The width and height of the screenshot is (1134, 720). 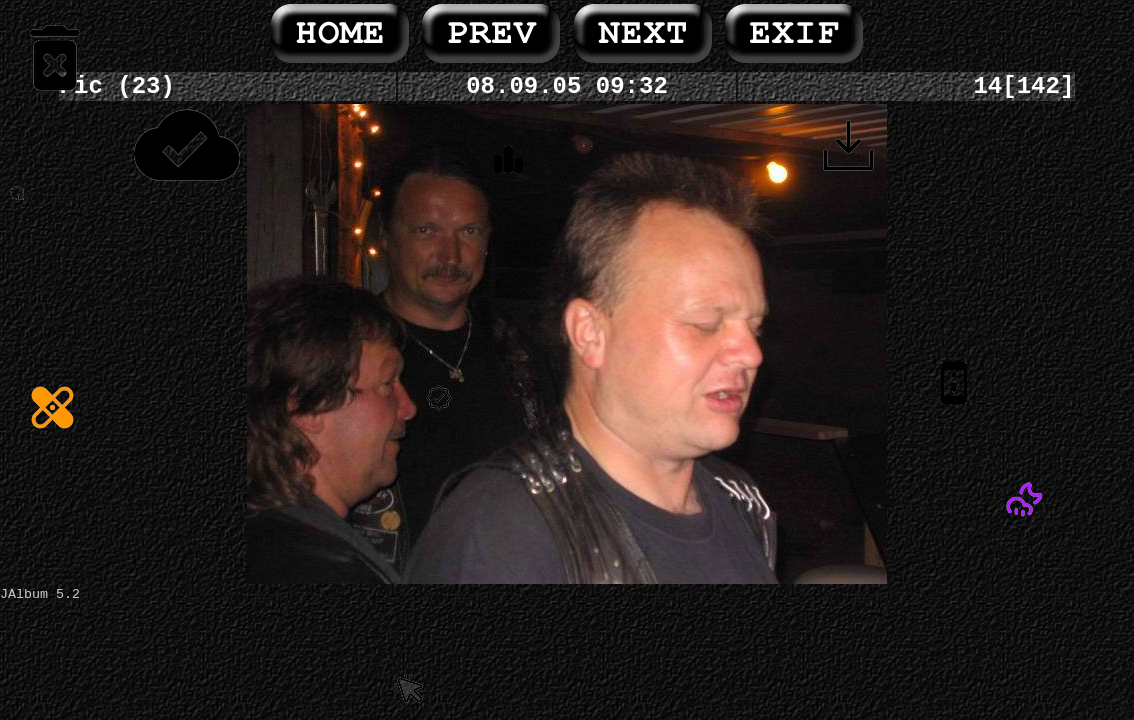 What do you see at coordinates (1024, 498) in the screenshot?
I see `indicates nighttime rainy weather conditions` at bounding box center [1024, 498].